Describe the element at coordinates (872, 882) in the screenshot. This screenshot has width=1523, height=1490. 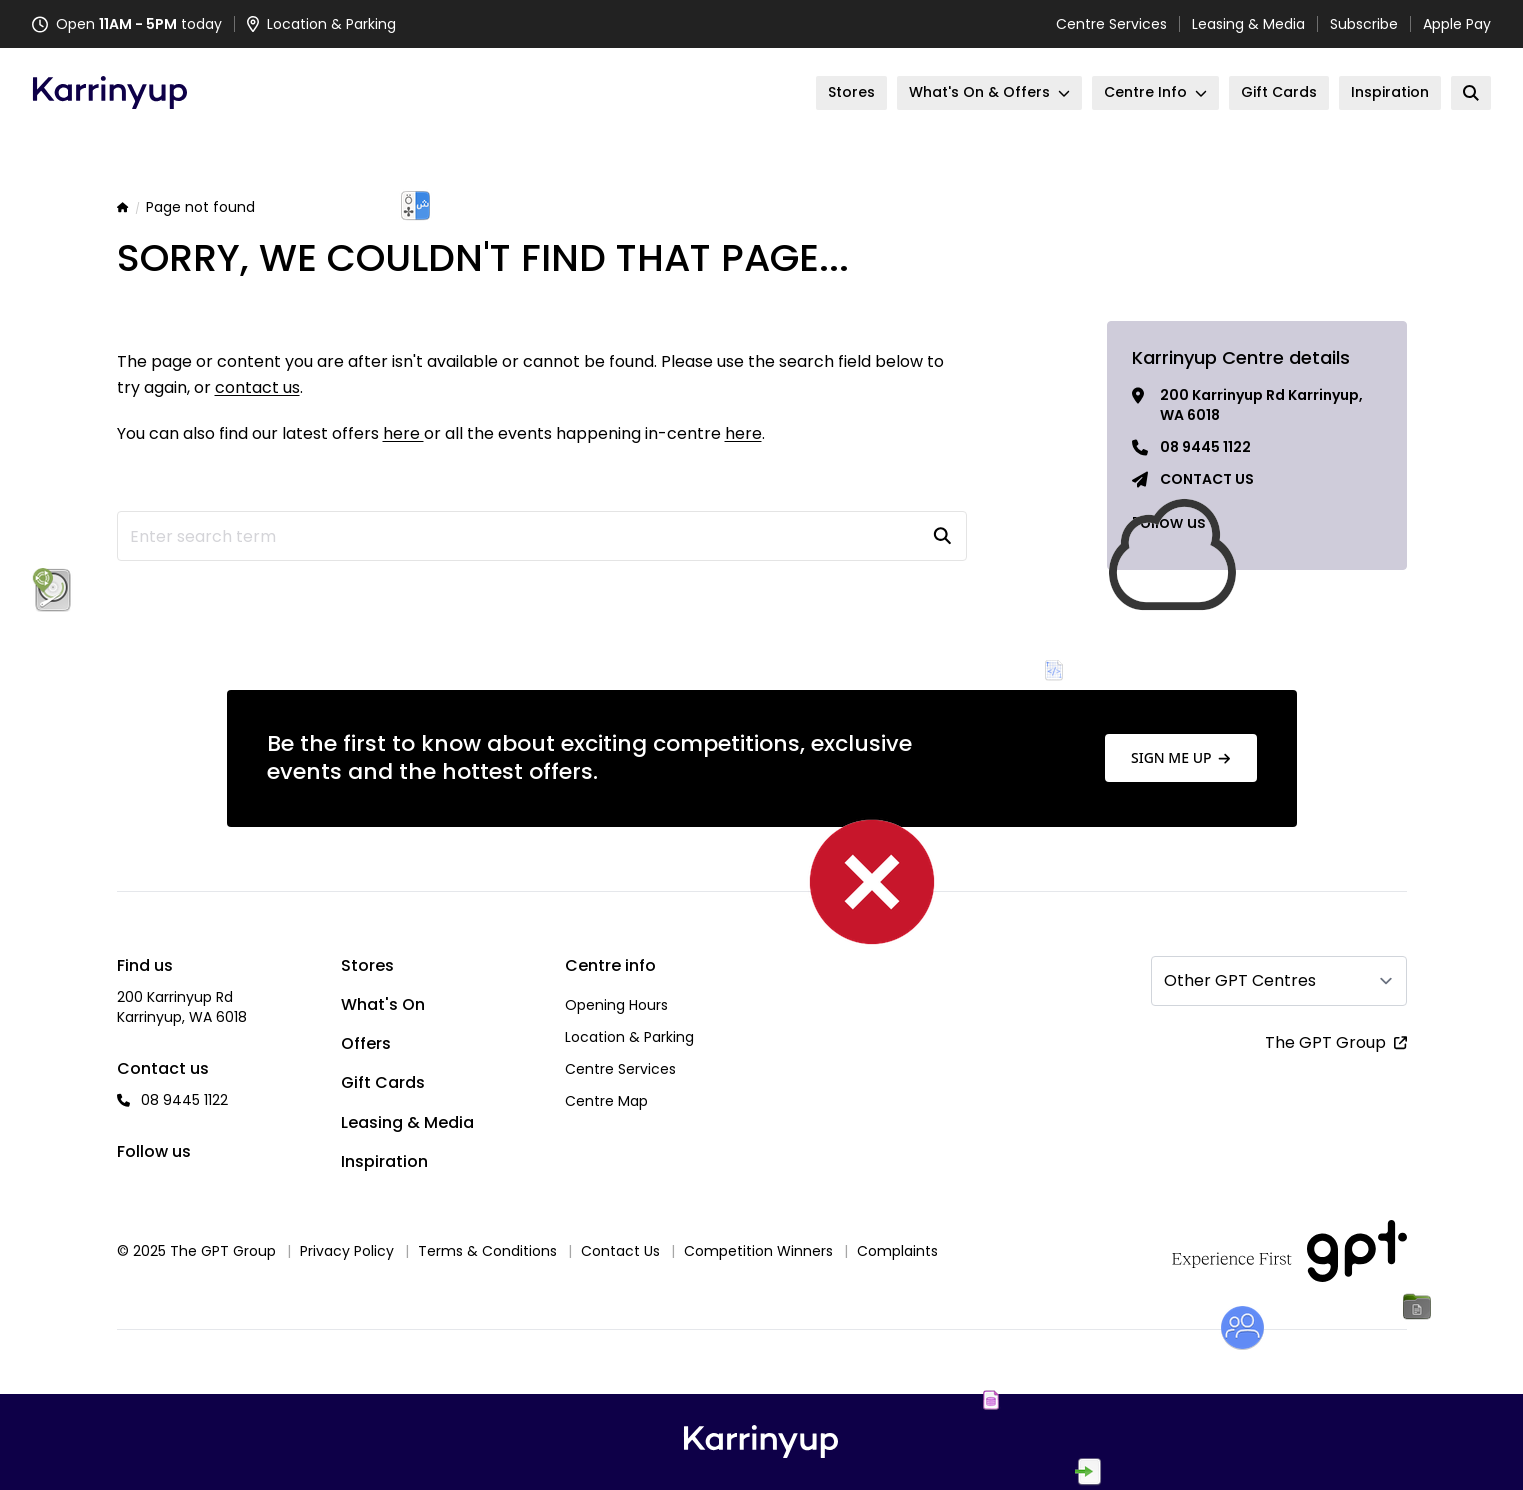
I see `close the current window or dialog` at that location.